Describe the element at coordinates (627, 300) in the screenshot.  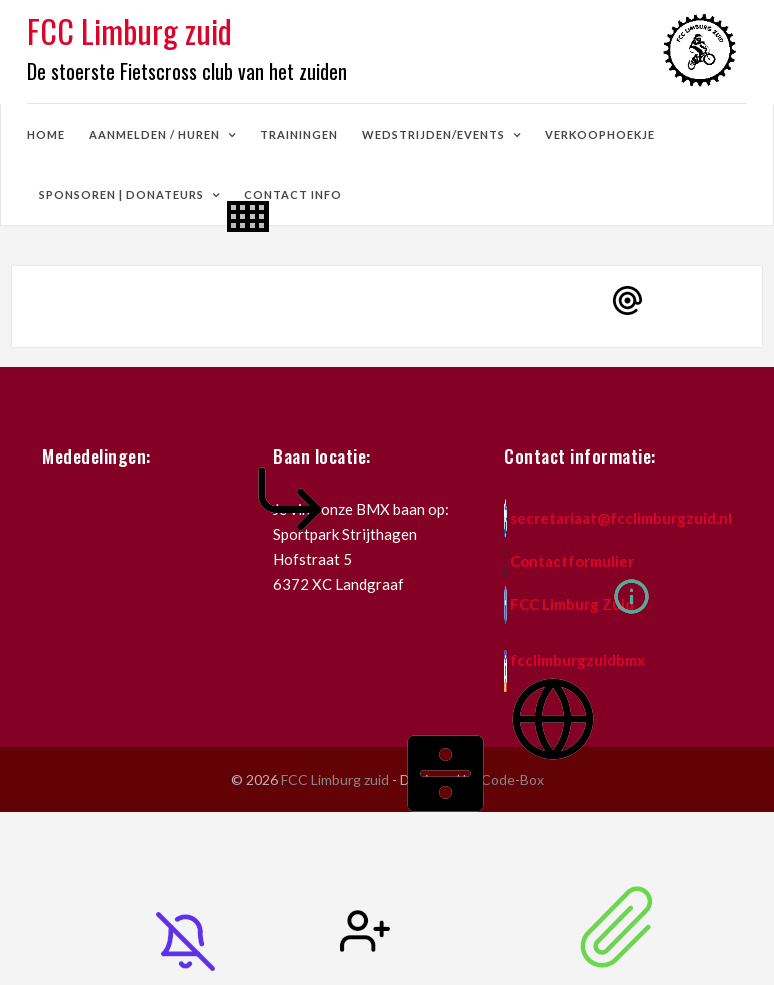
I see `mailgun email service integration` at that location.